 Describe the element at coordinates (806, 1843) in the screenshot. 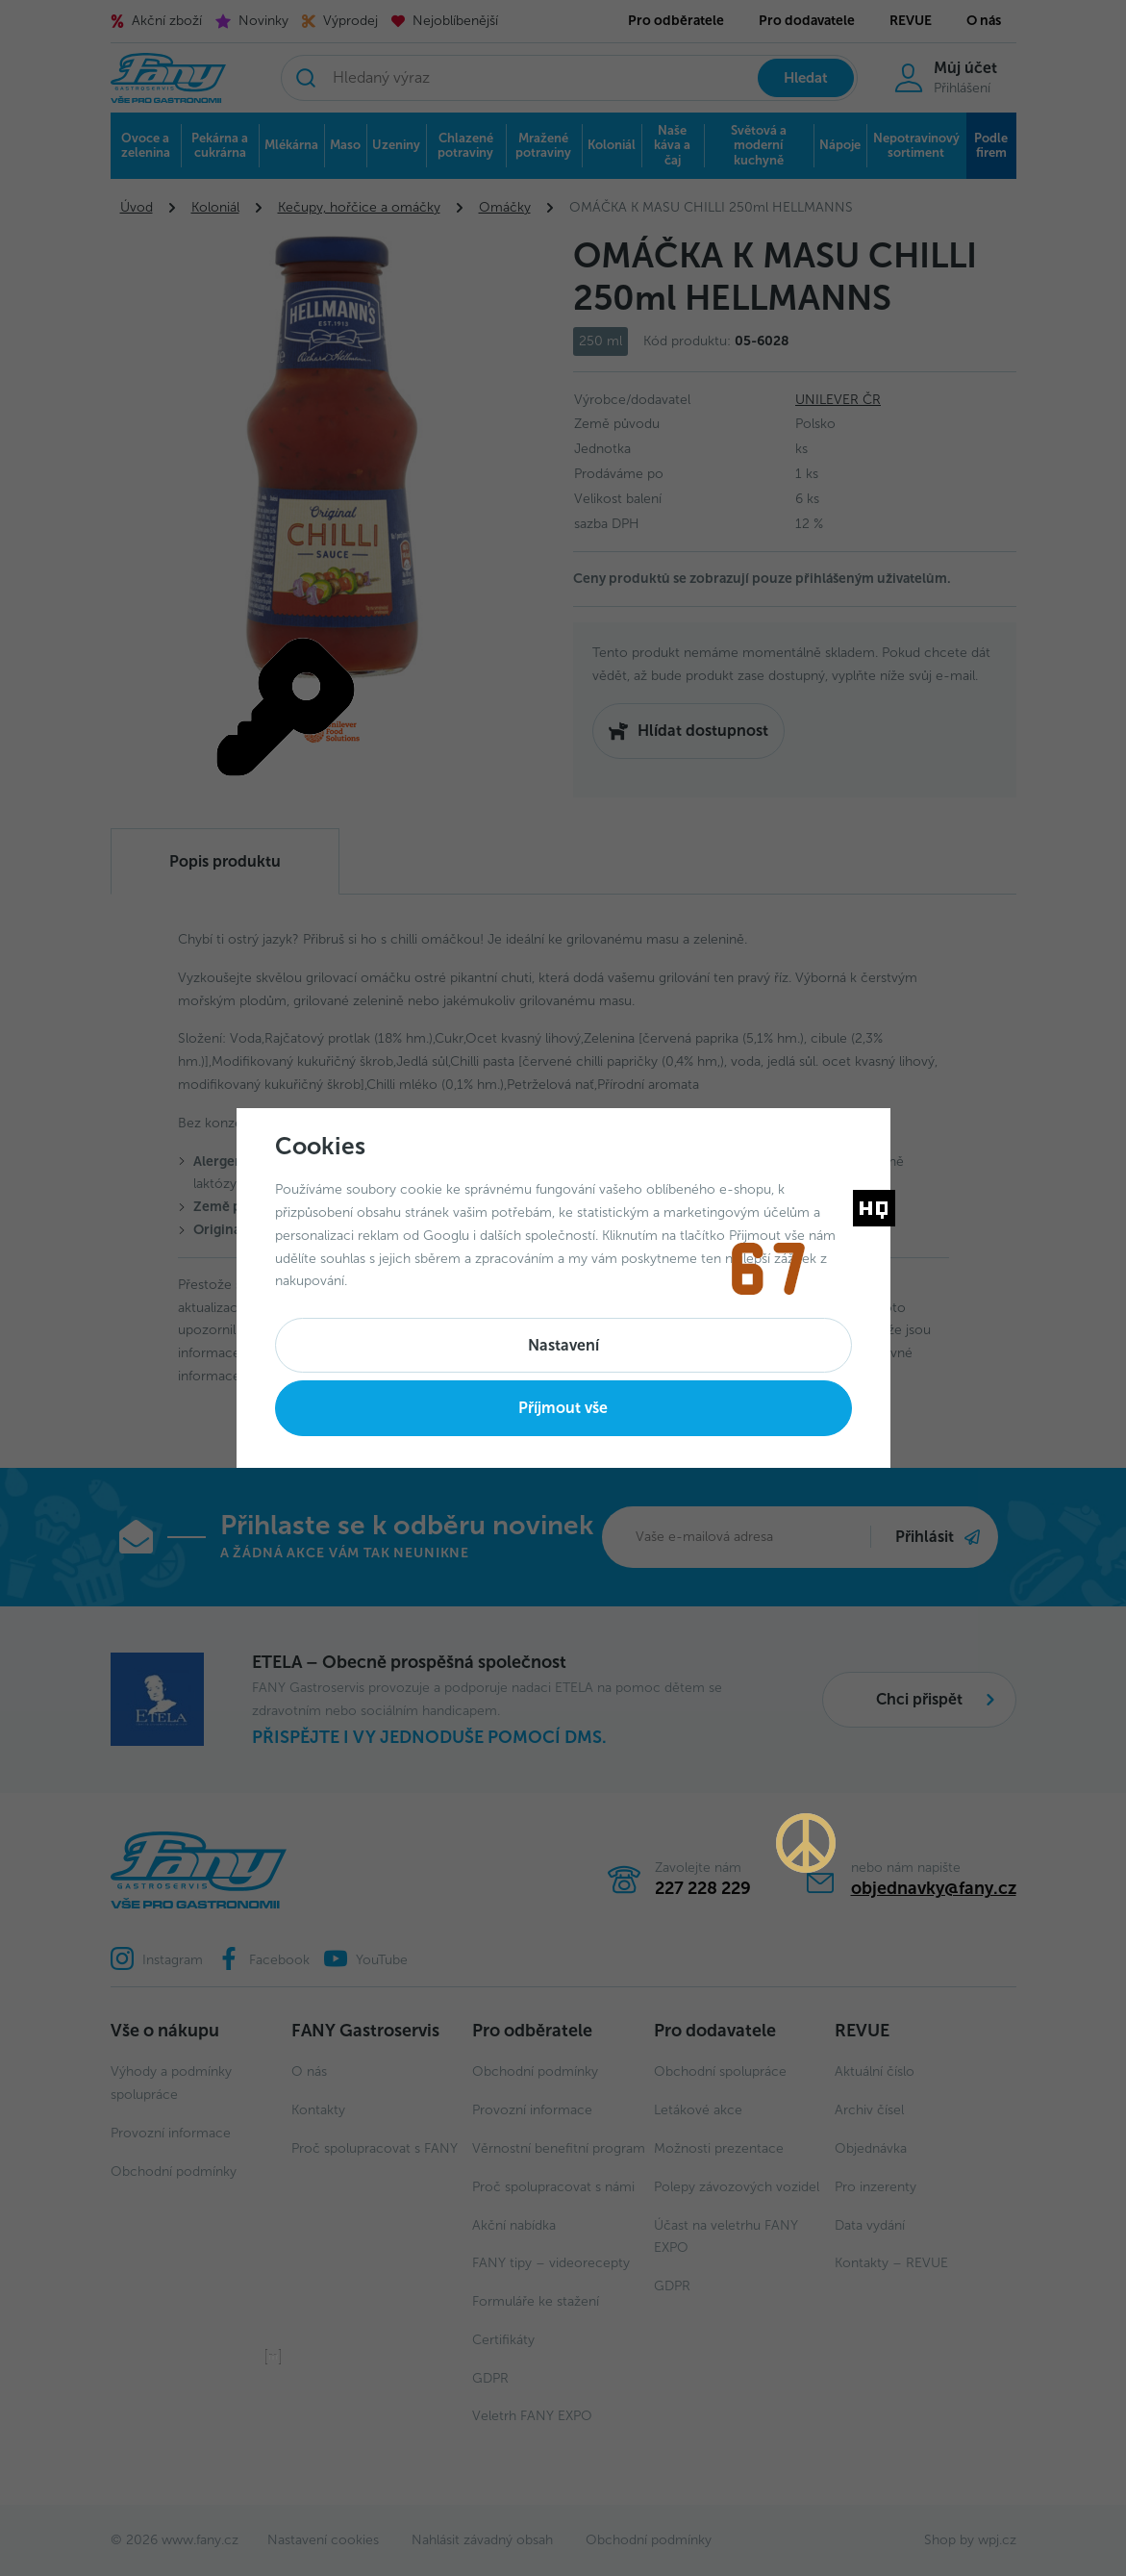

I see `peace symbol or anti-war indicator` at that location.